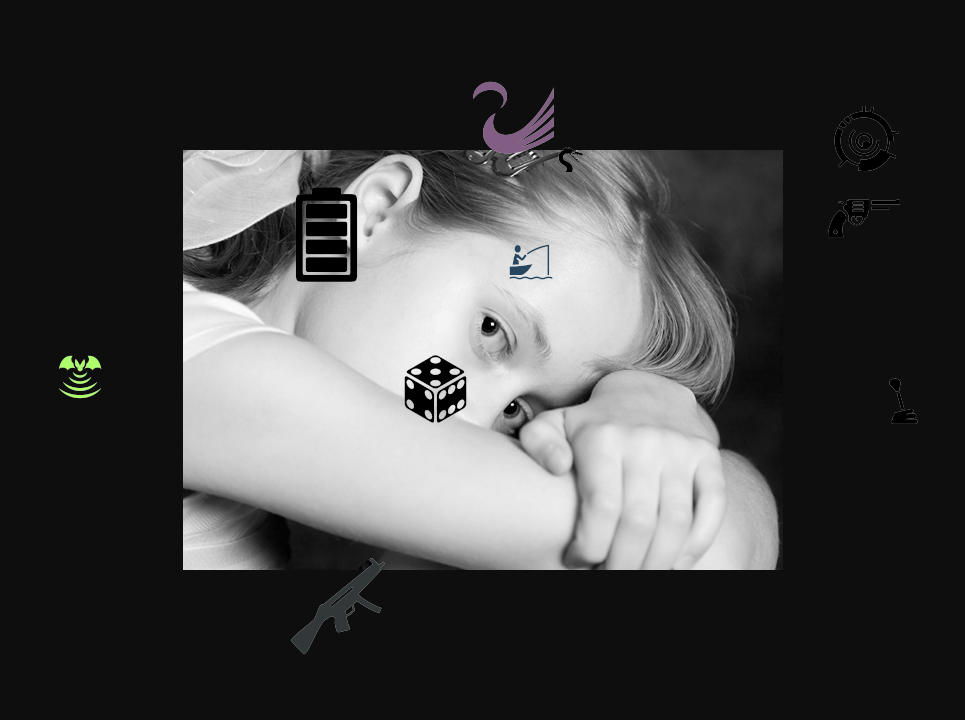  What do you see at coordinates (866, 138) in the screenshot?
I see `access microscope or magnification tools` at bounding box center [866, 138].